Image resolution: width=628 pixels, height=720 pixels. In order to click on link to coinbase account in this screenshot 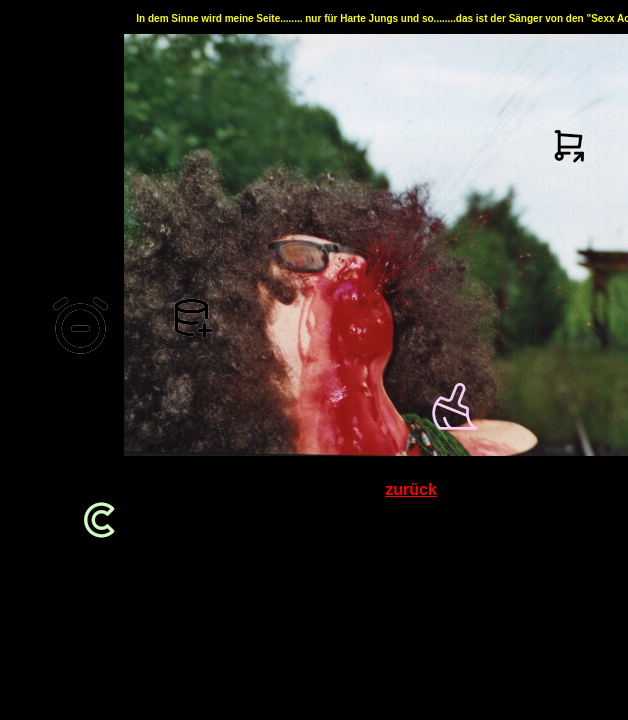, I will do `click(100, 520)`.